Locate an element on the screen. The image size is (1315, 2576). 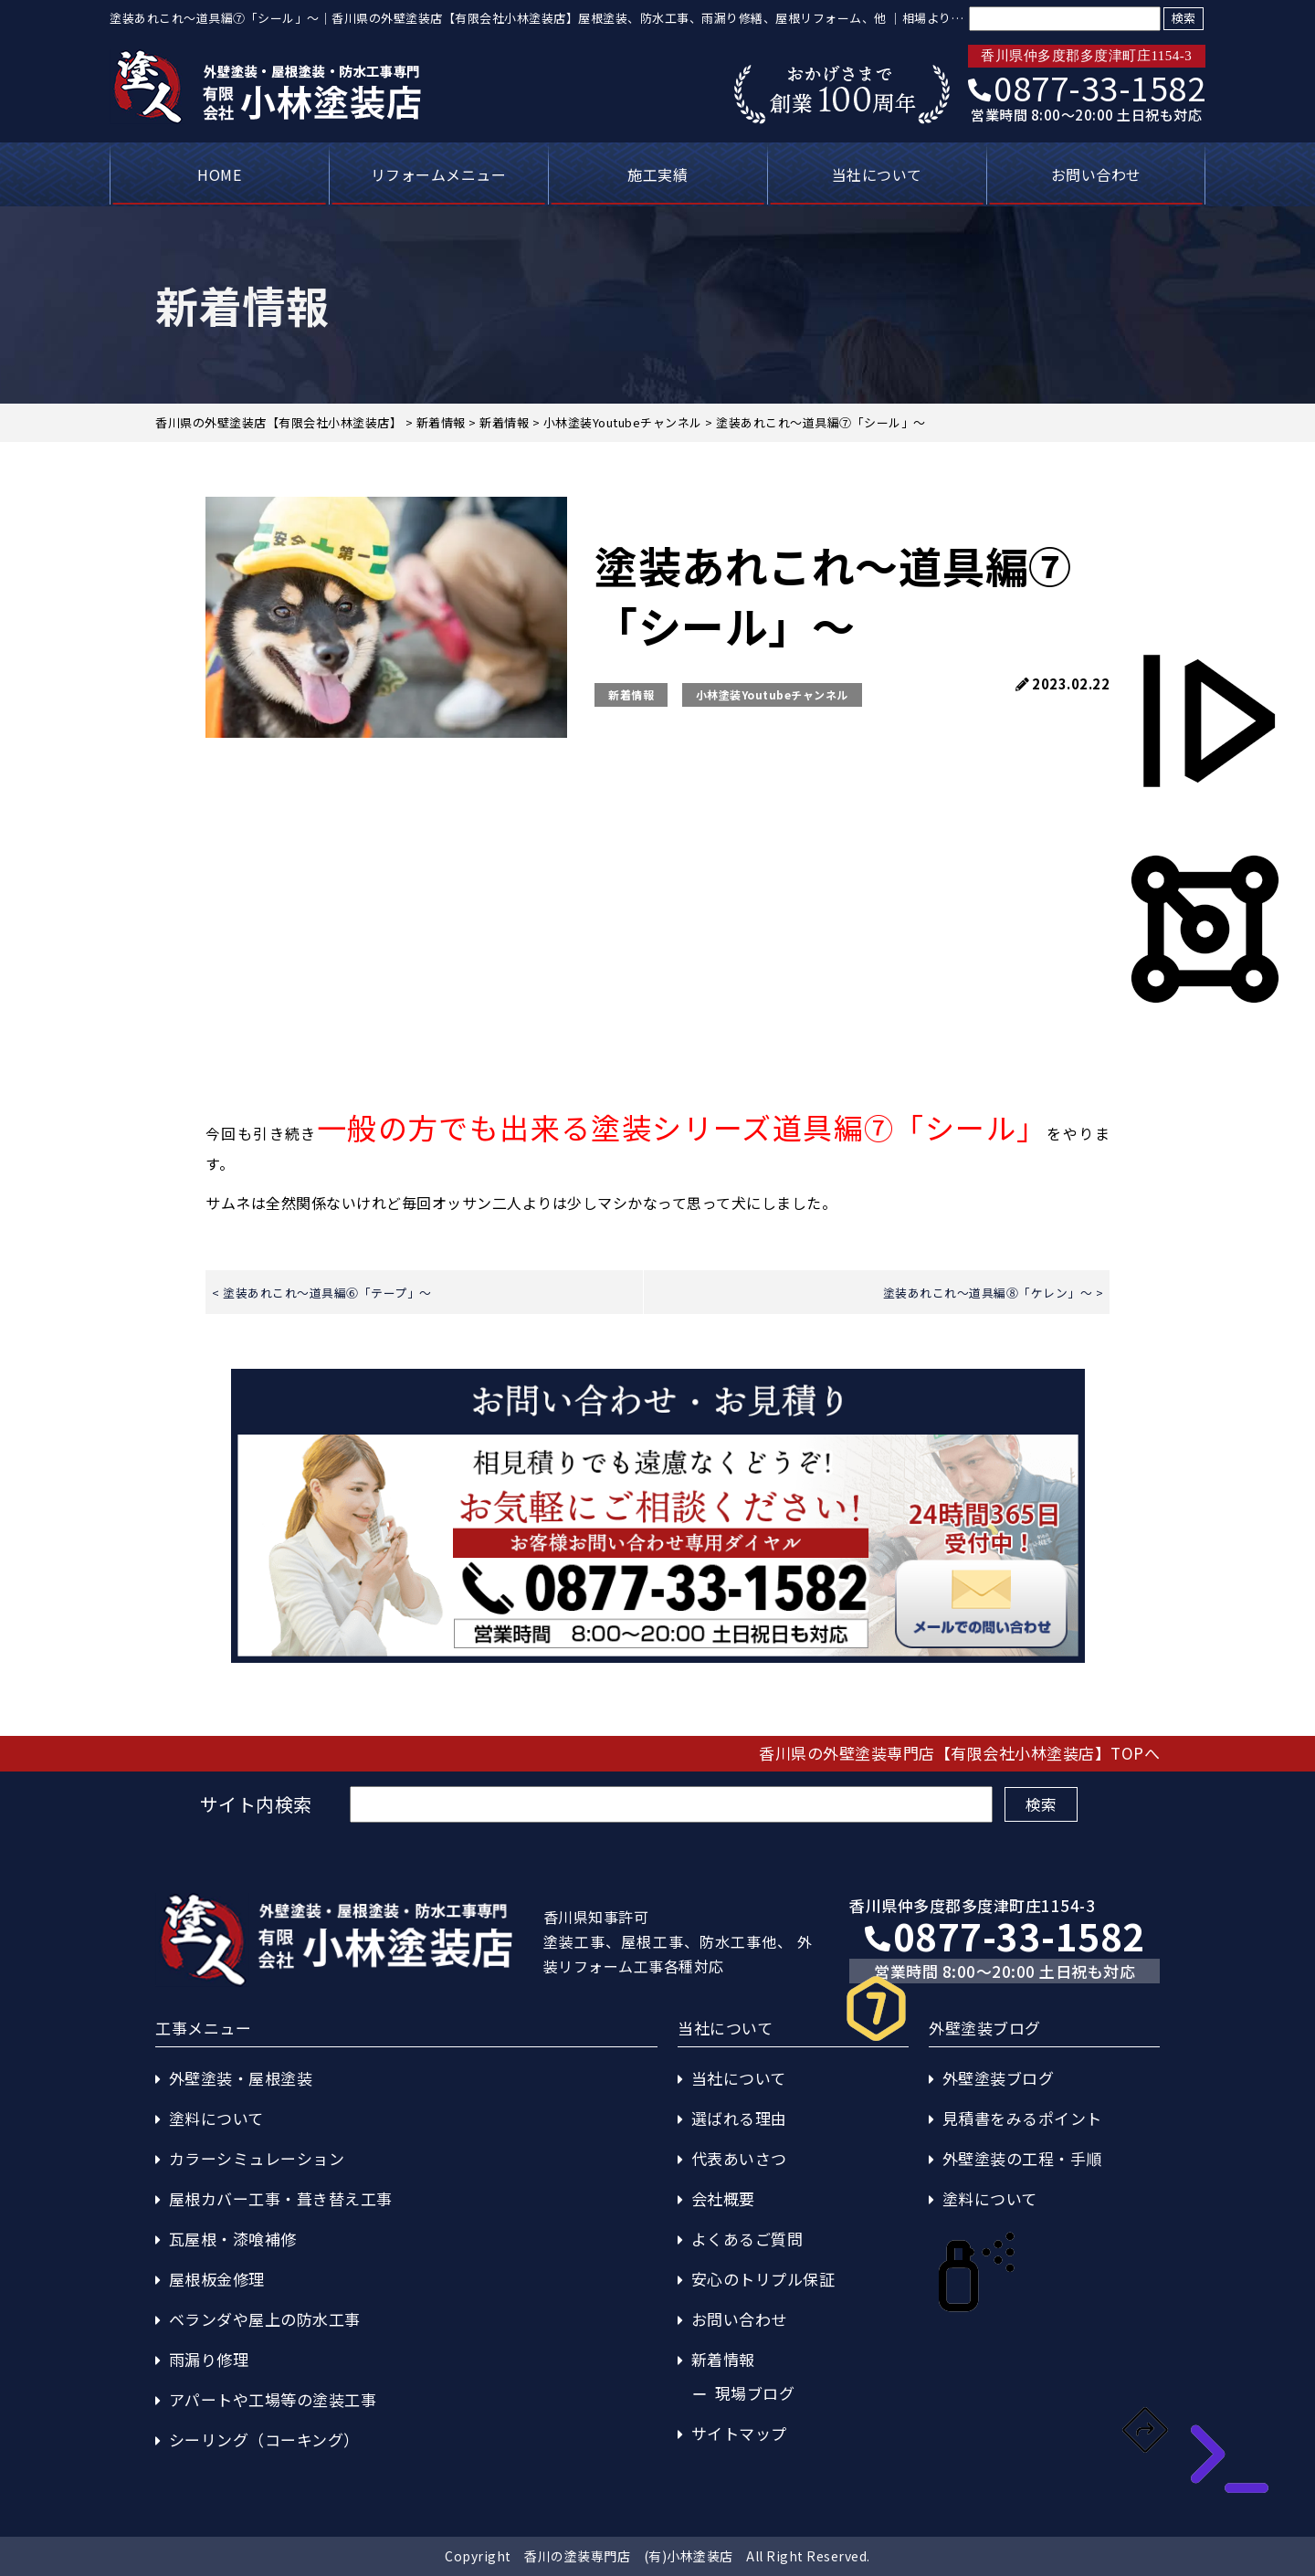
open terminal or command line interface is located at coordinates (1229, 2454).